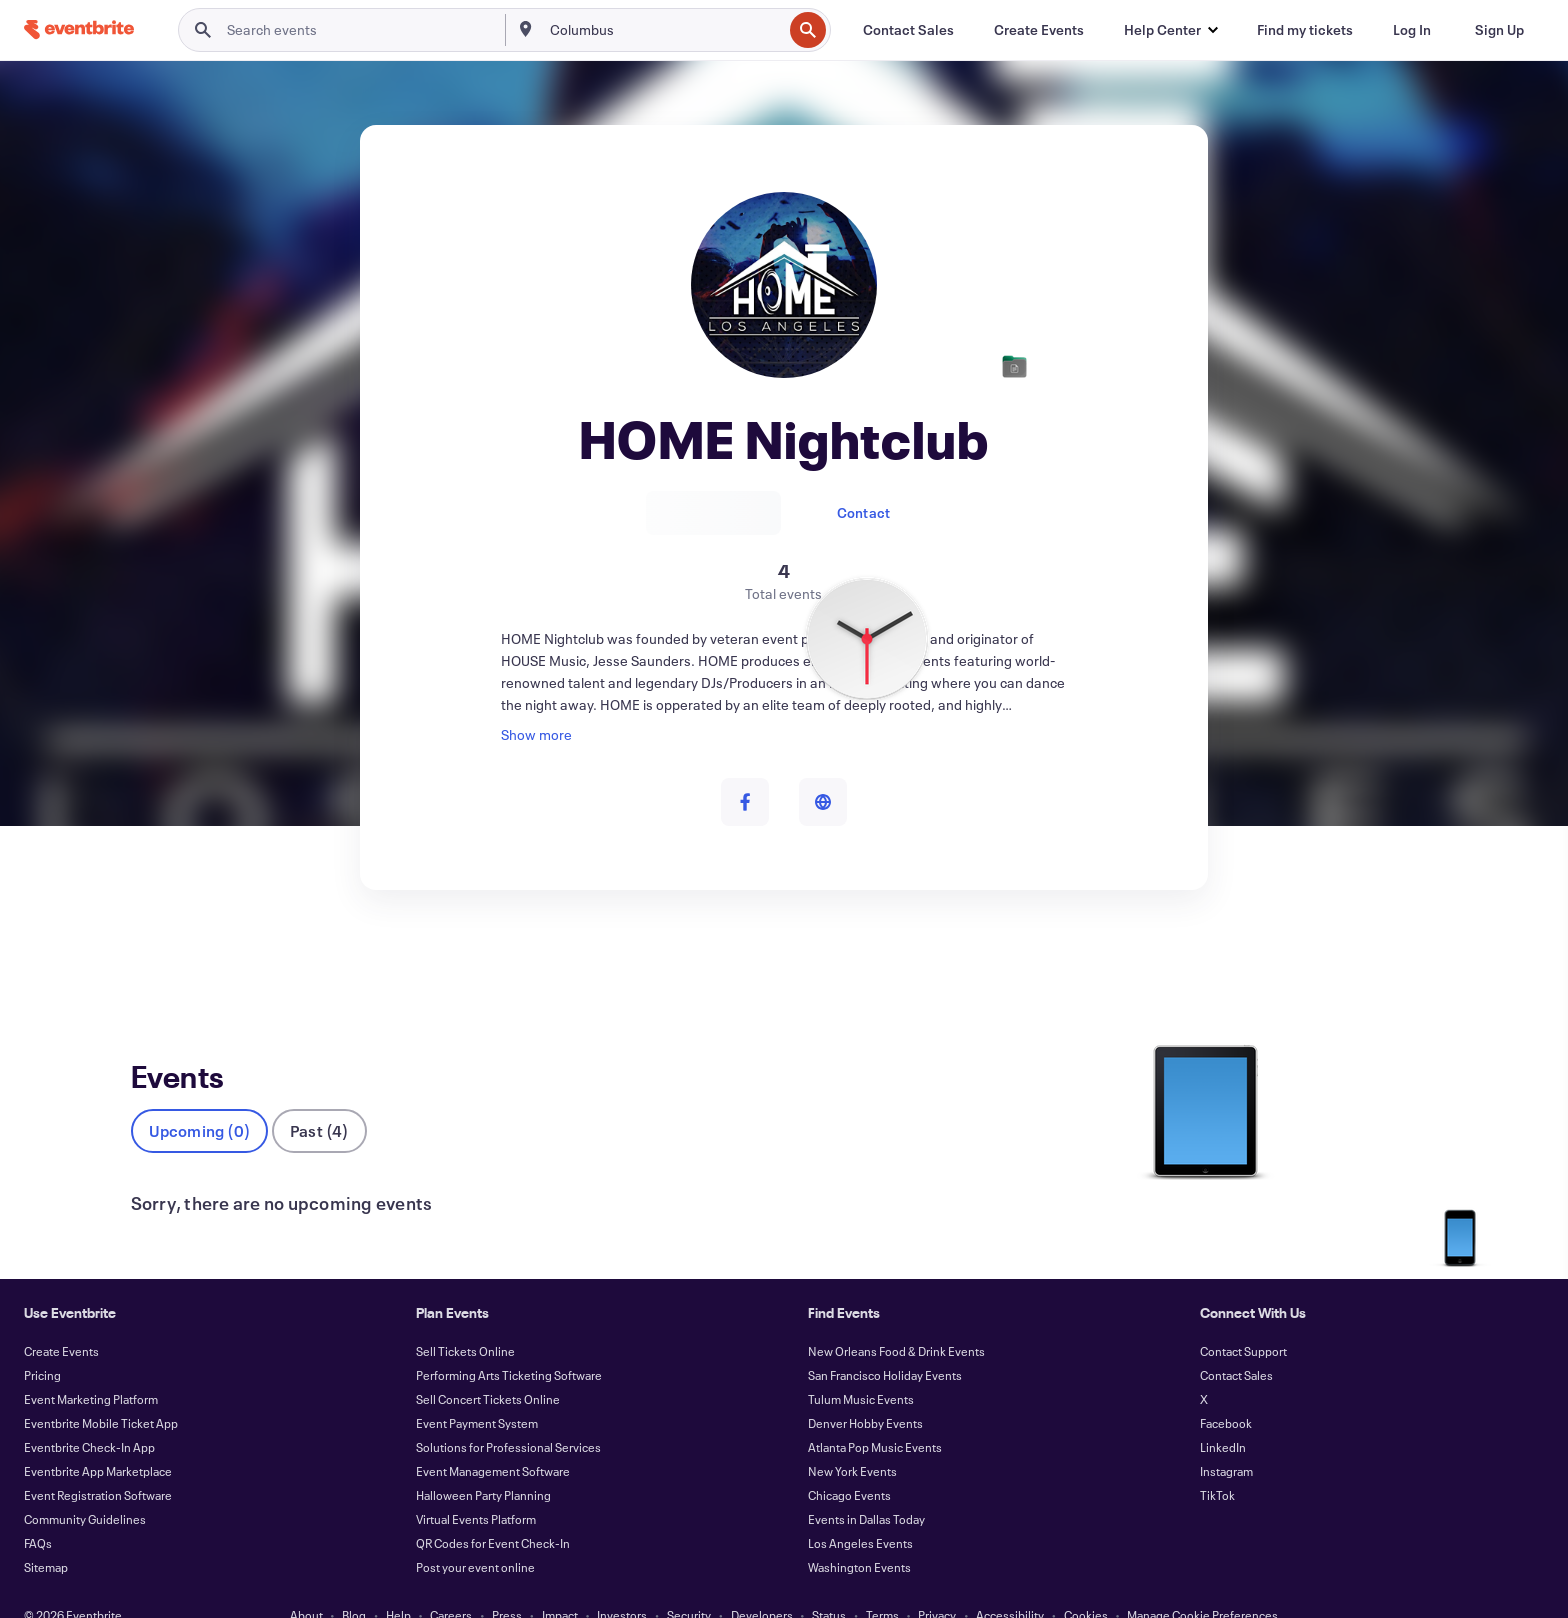 The image size is (1568, 1618). I want to click on indicates a connected iPad device, so click(1205, 1111).